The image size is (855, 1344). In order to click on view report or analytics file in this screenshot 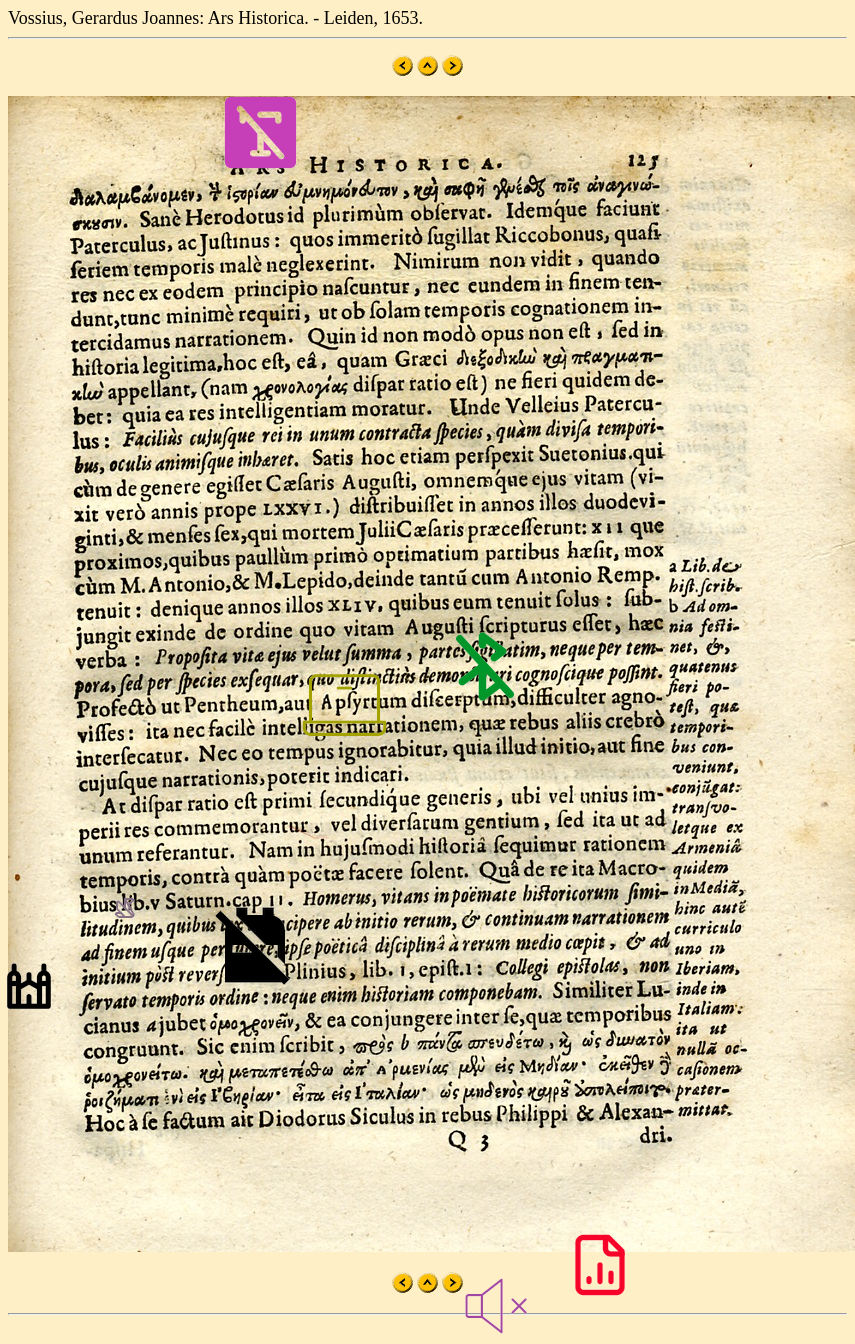, I will do `click(600, 1265)`.